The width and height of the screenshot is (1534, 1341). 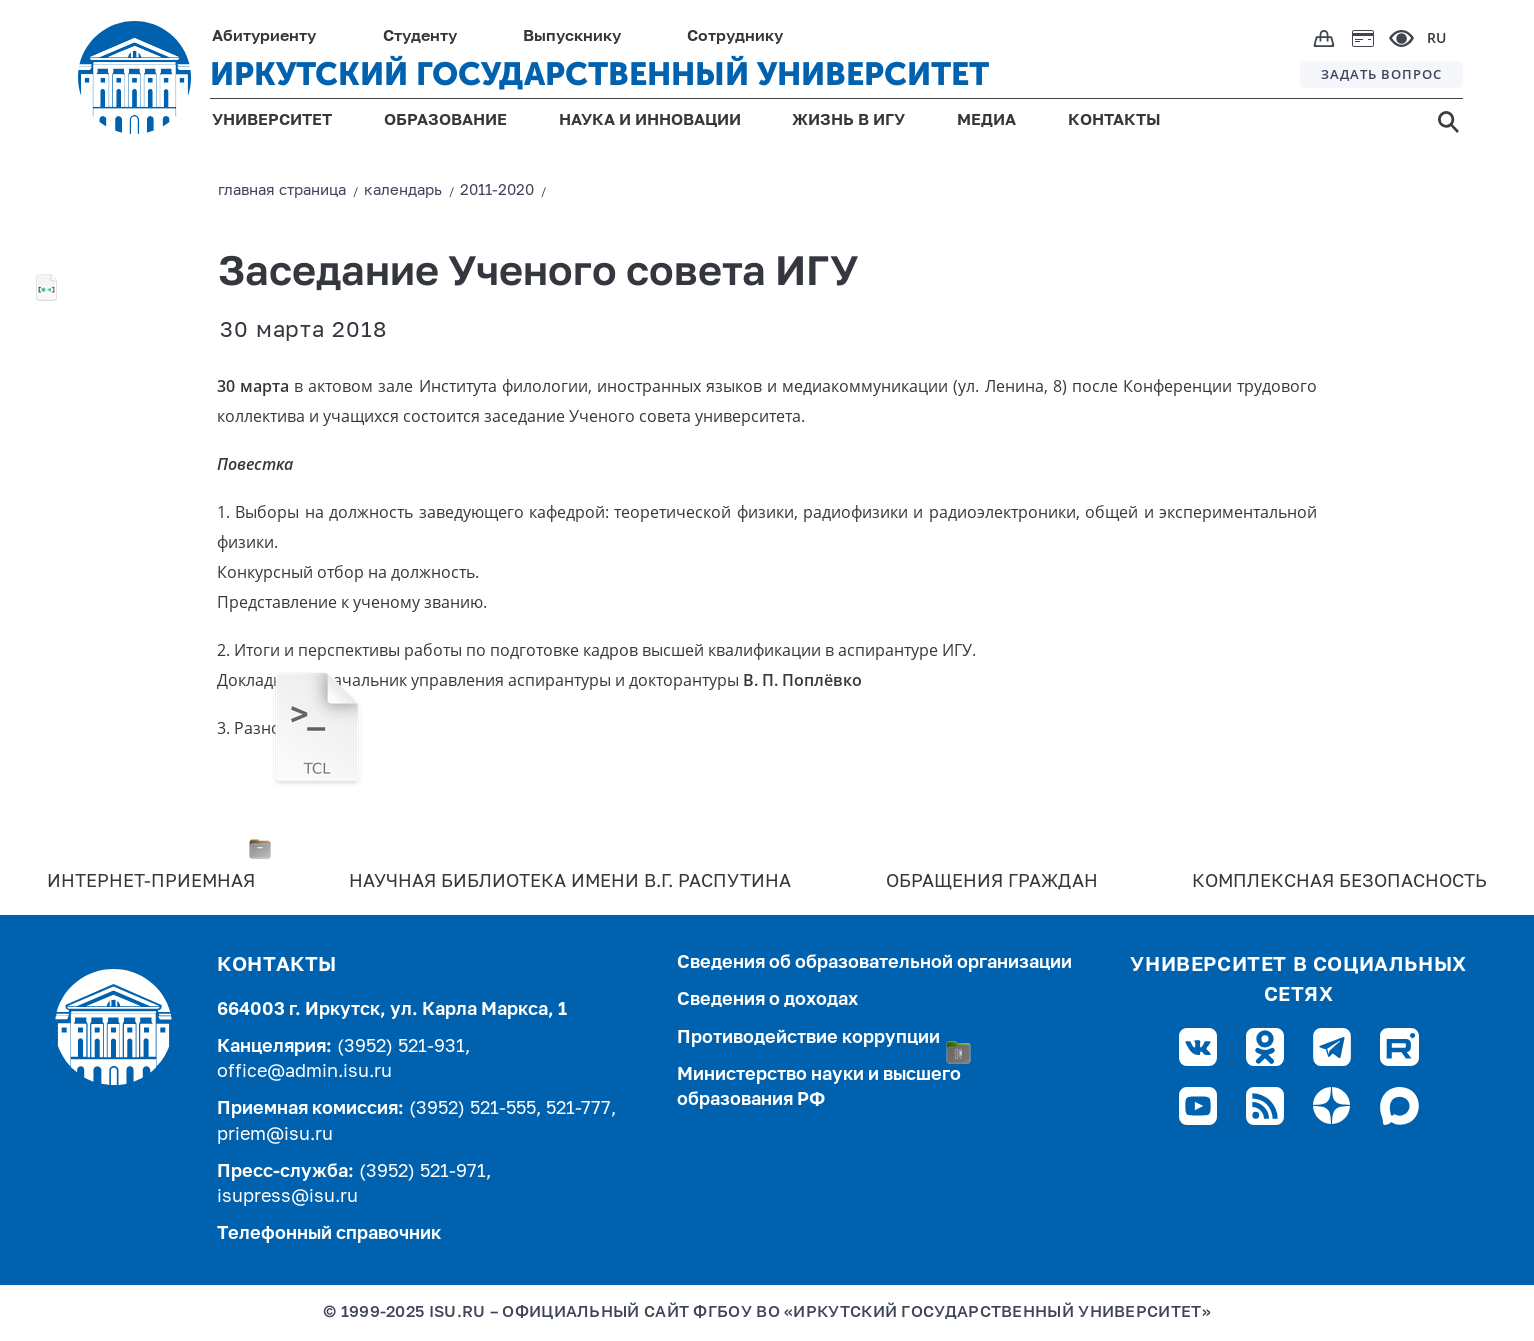 I want to click on open file manager application, so click(x=260, y=849).